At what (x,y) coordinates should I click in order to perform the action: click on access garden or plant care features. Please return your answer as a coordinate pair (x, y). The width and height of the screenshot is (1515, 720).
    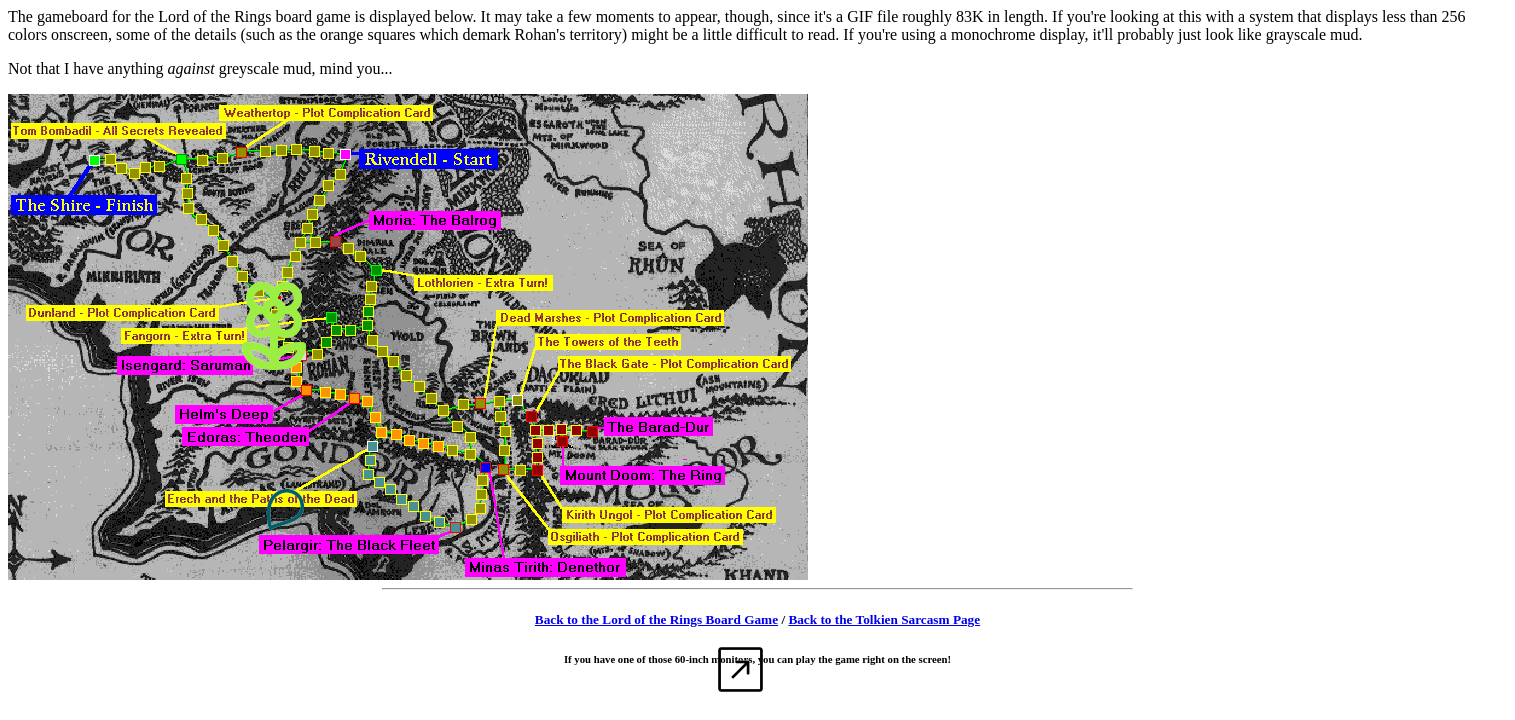
    Looking at the image, I should click on (274, 326).